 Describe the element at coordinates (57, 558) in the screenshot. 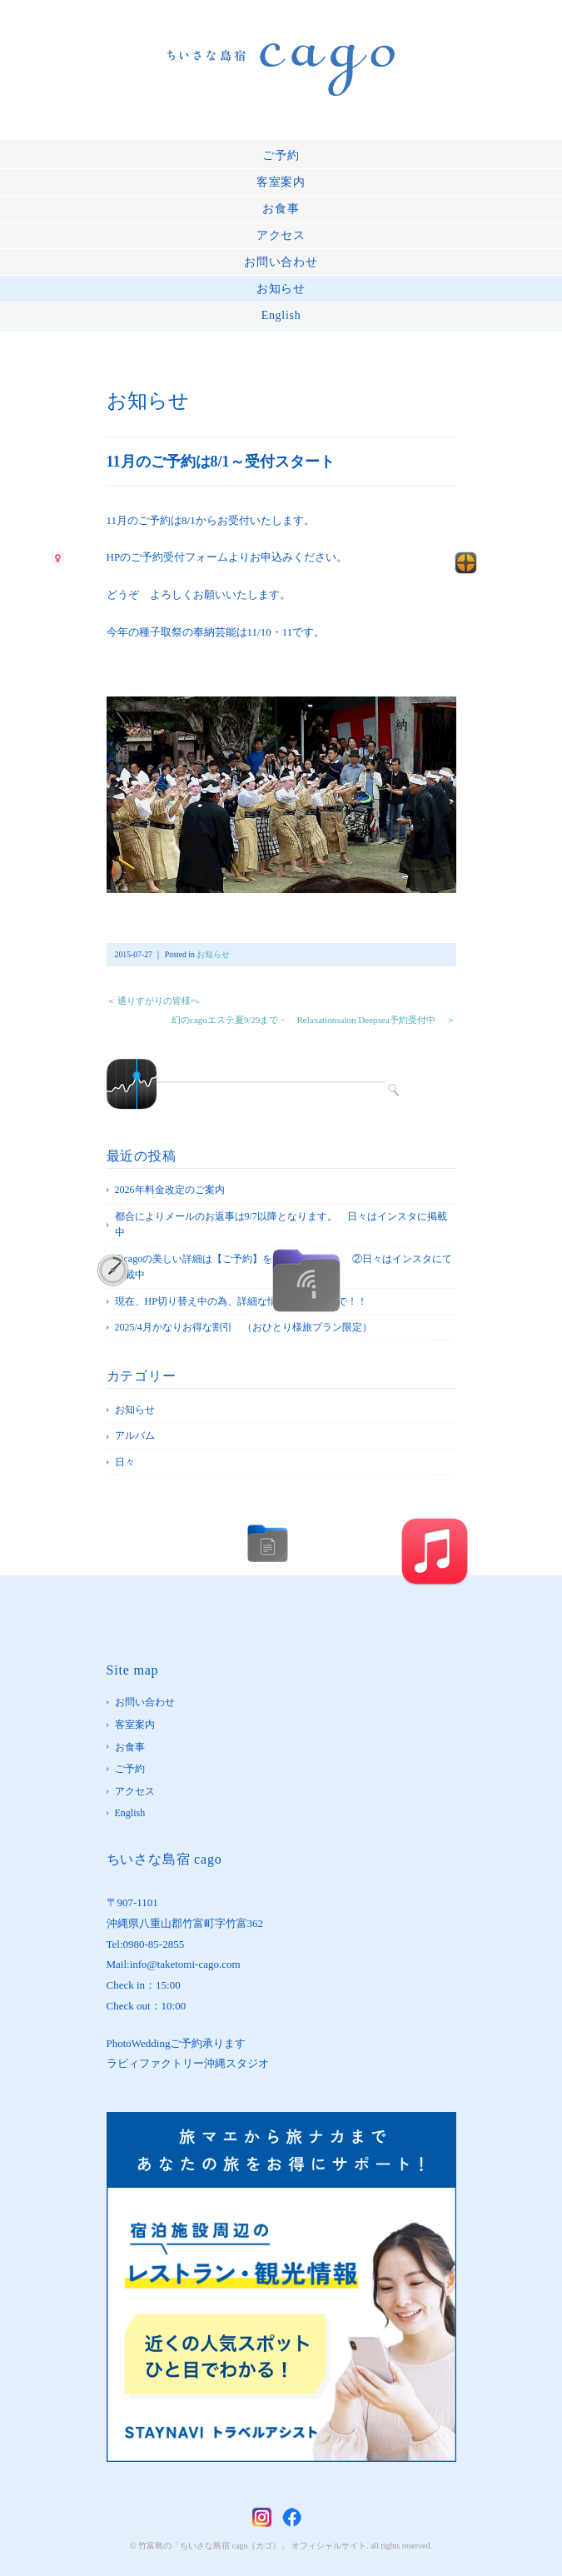

I see `a pkcs7 certificate file or security credential` at that location.